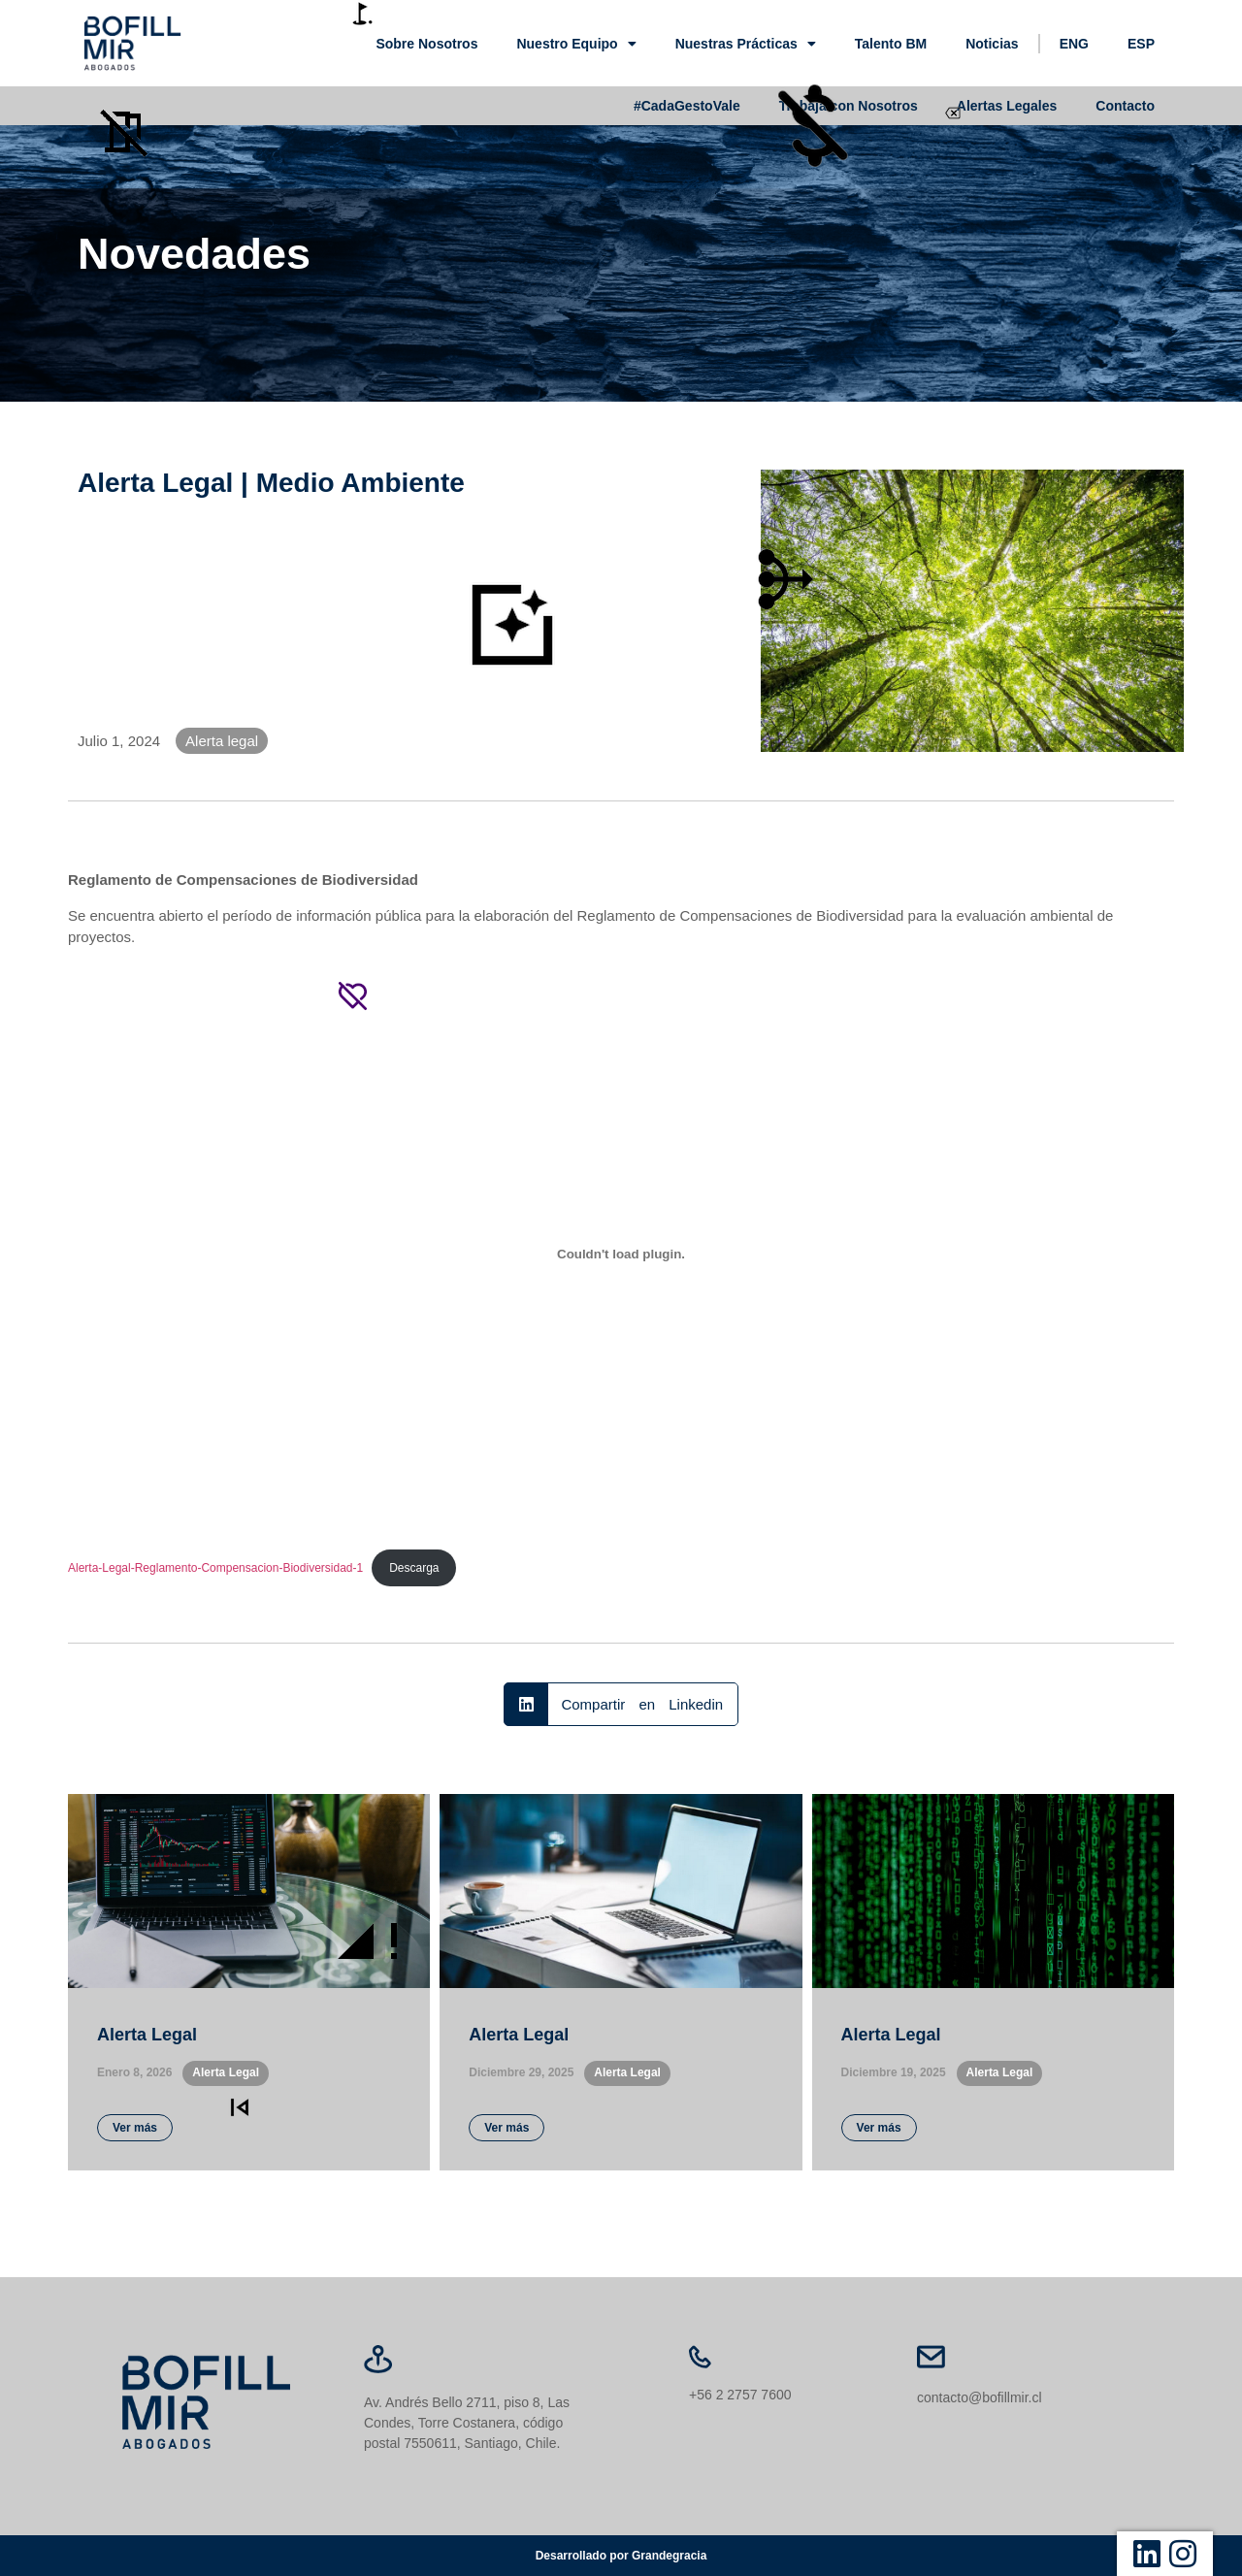 The image size is (1242, 2576). What do you see at coordinates (367, 1929) in the screenshot?
I see `indicates weak cellular signal with no internet connection` at bounding box center [367, 1929].